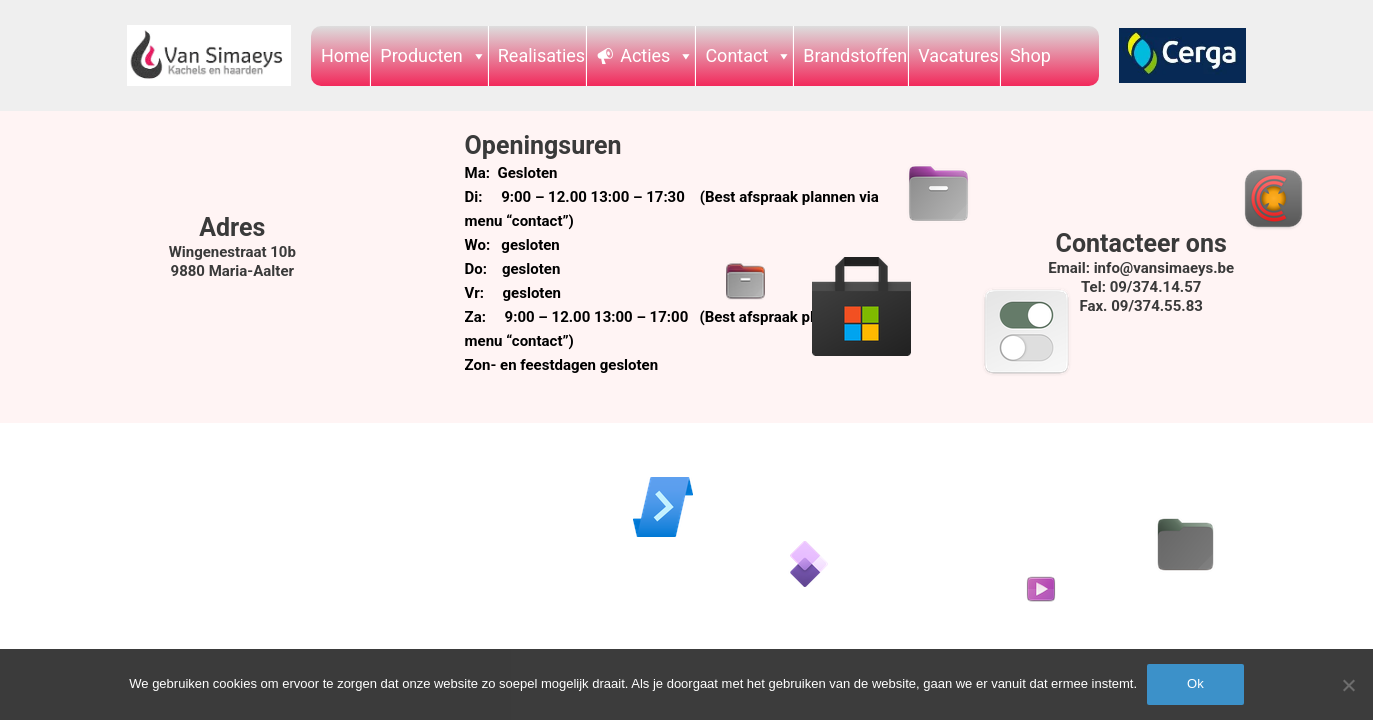 The width and height of the screenshot is (1373, 720). What do you see at coordinates (808, 564) in the screenshot?
I see `open microsoft power apps operations` at bounding box center [808, 564].